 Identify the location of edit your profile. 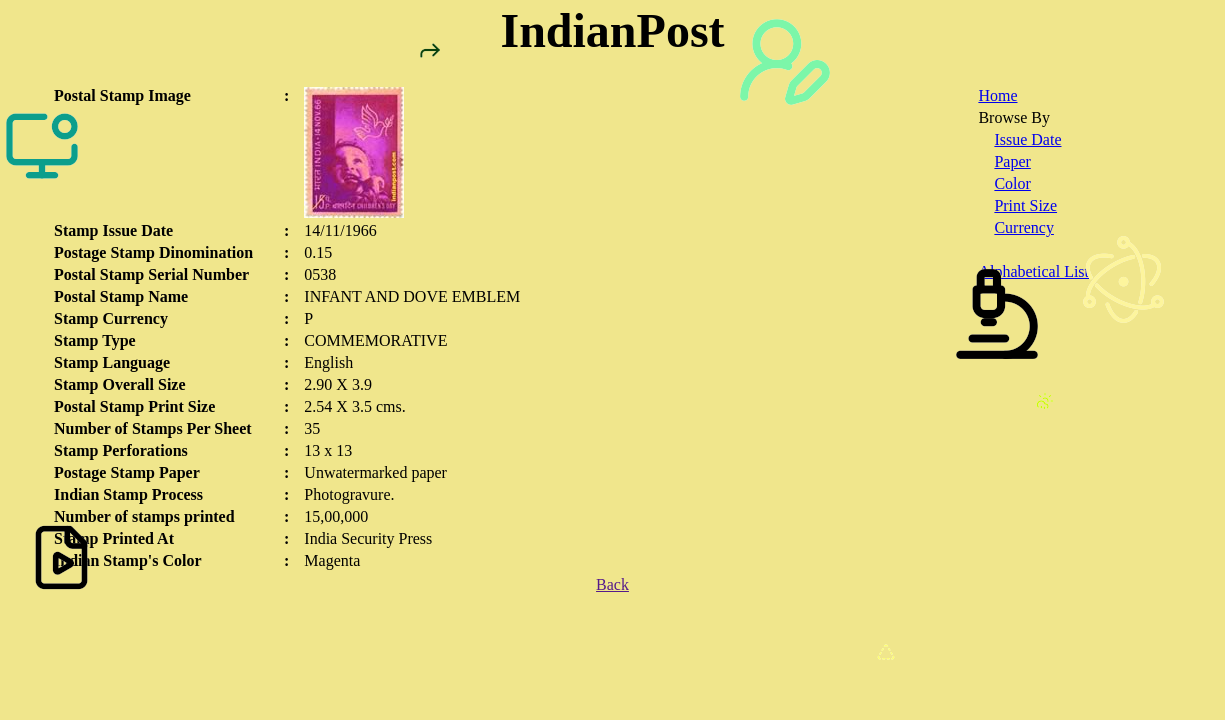
(785, 60).